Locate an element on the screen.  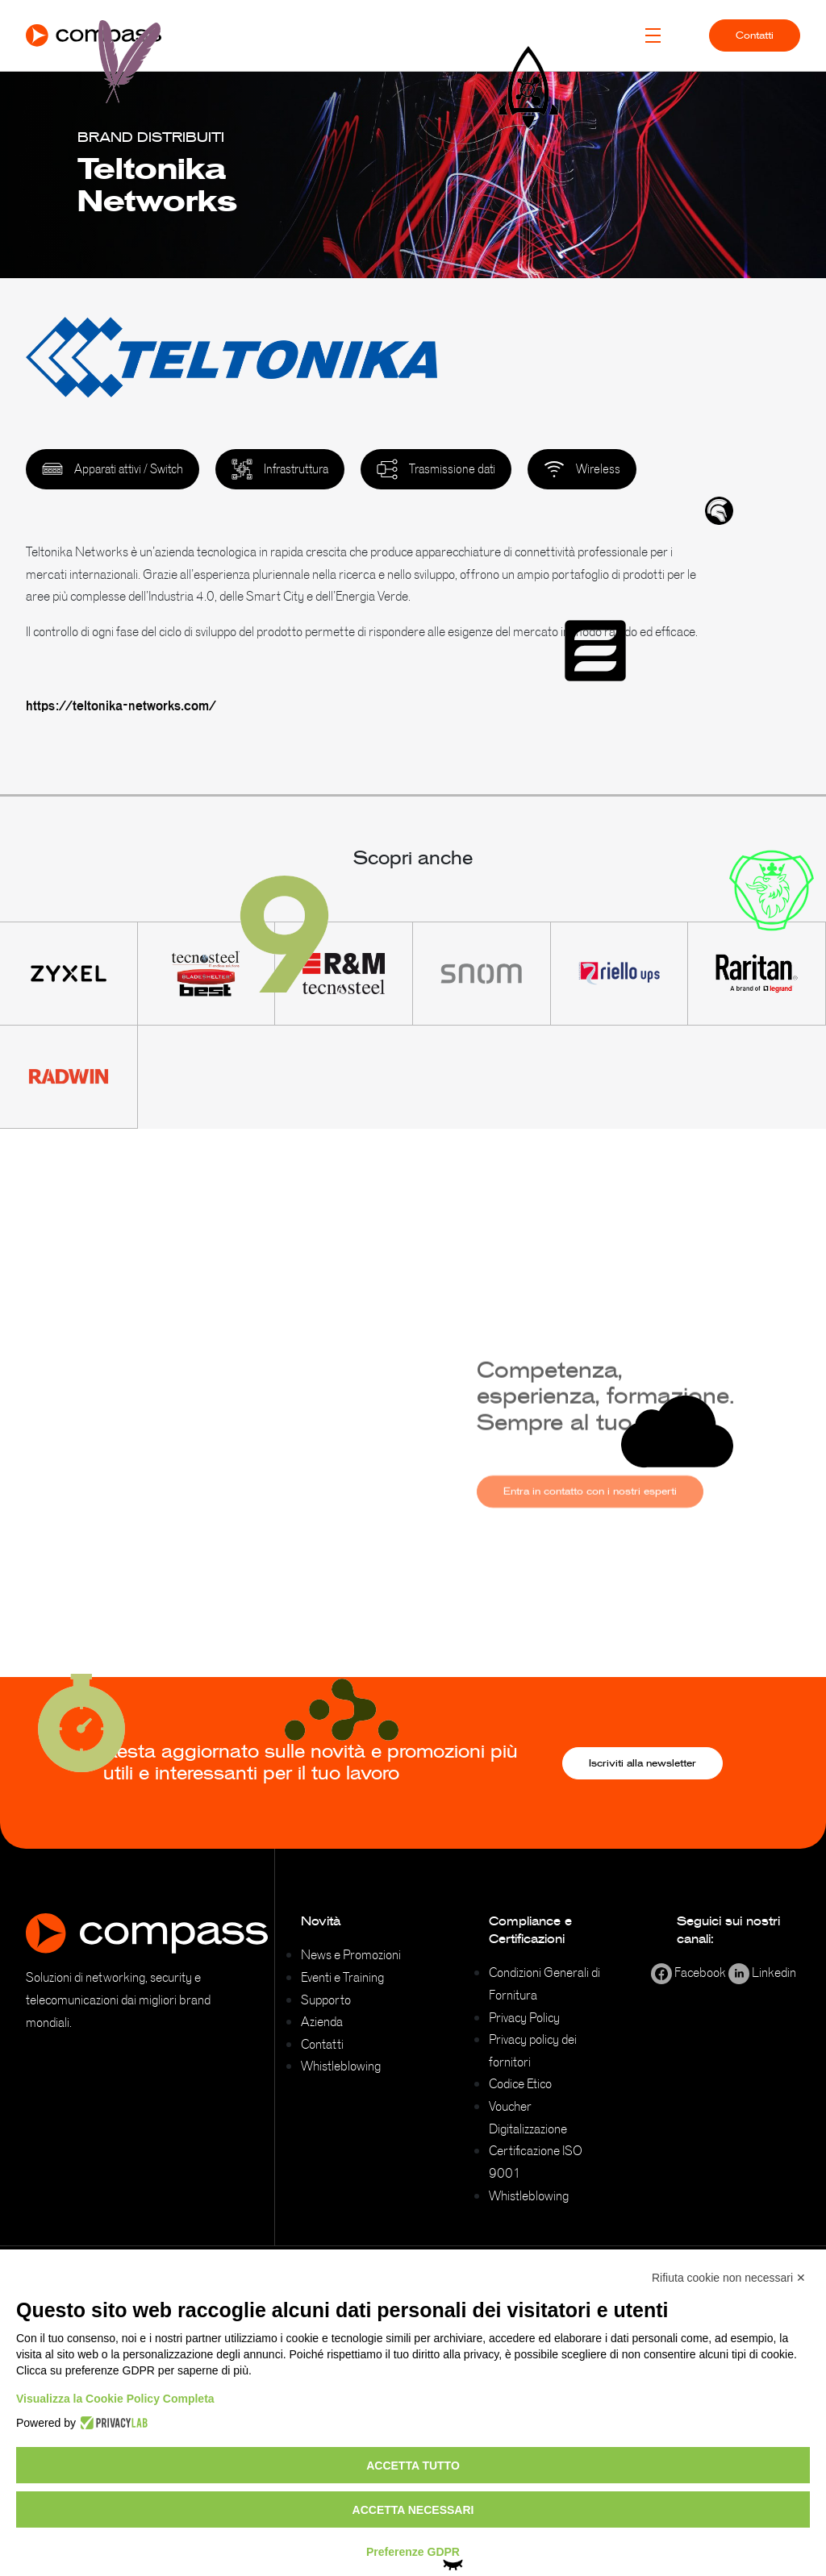
react router library logo is located at coordinates (341, 1709).